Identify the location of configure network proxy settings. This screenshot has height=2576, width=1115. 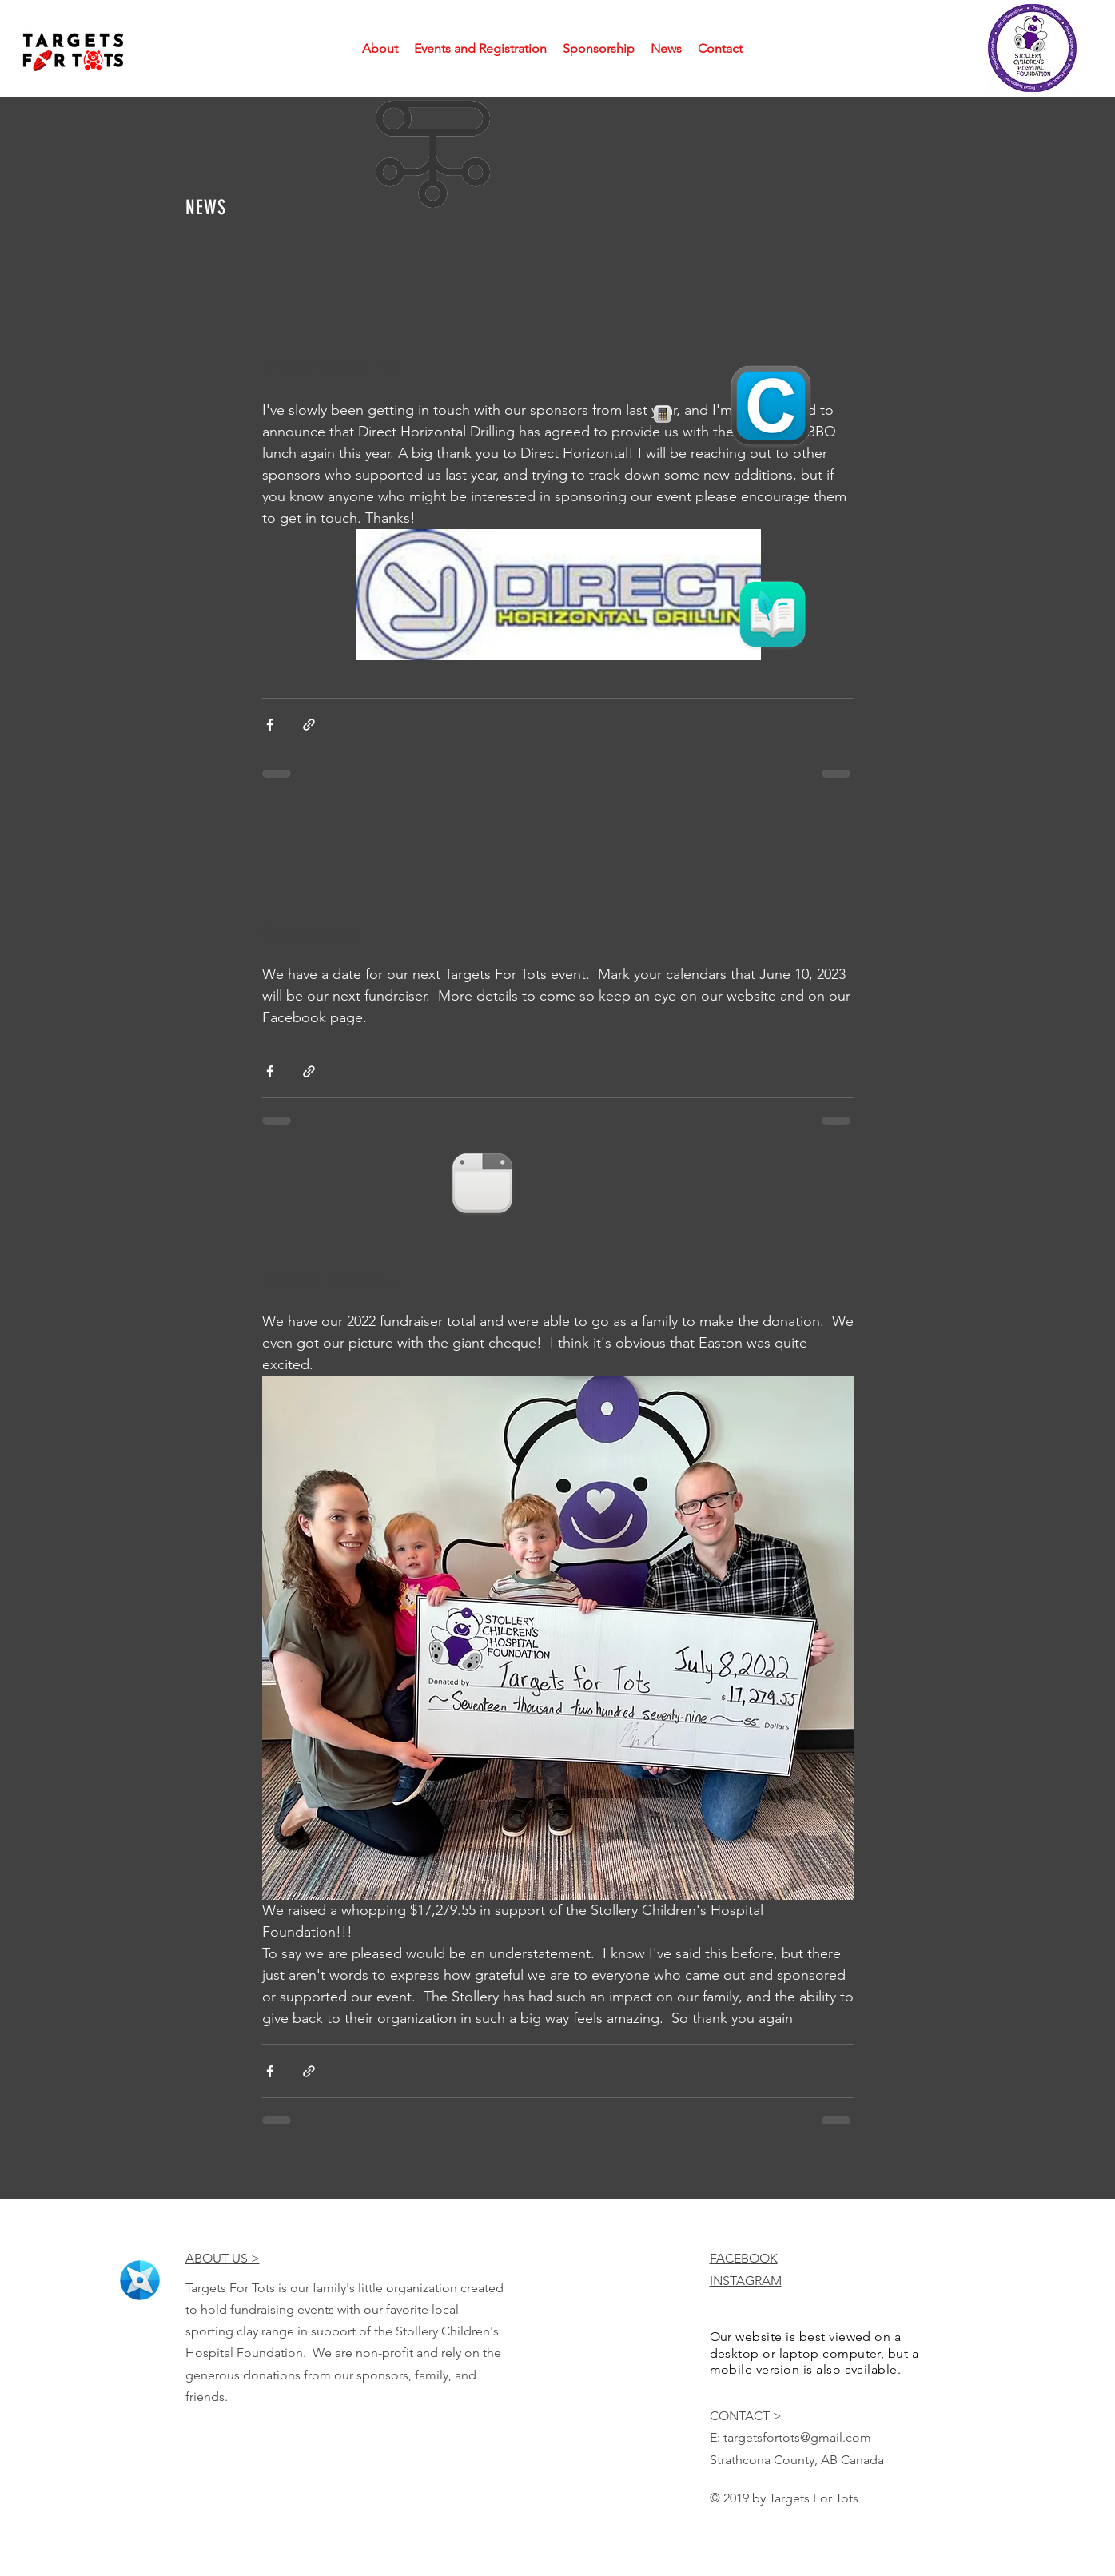
(432, 150).